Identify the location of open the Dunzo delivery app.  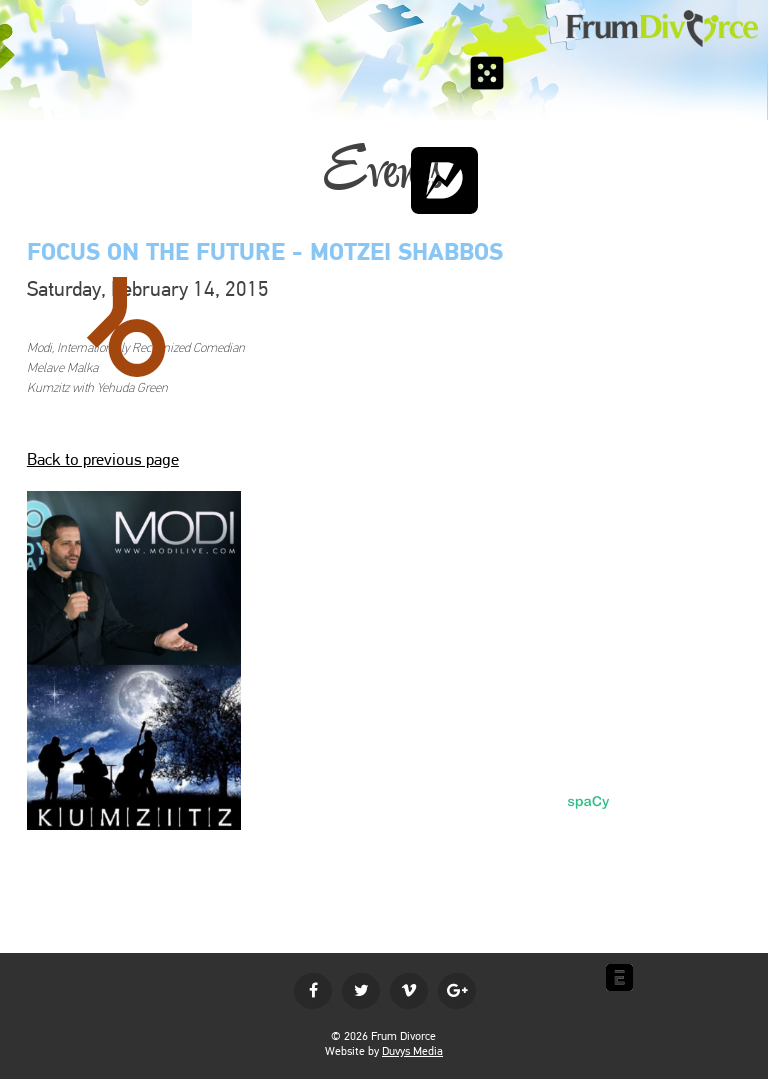
(444, 180).